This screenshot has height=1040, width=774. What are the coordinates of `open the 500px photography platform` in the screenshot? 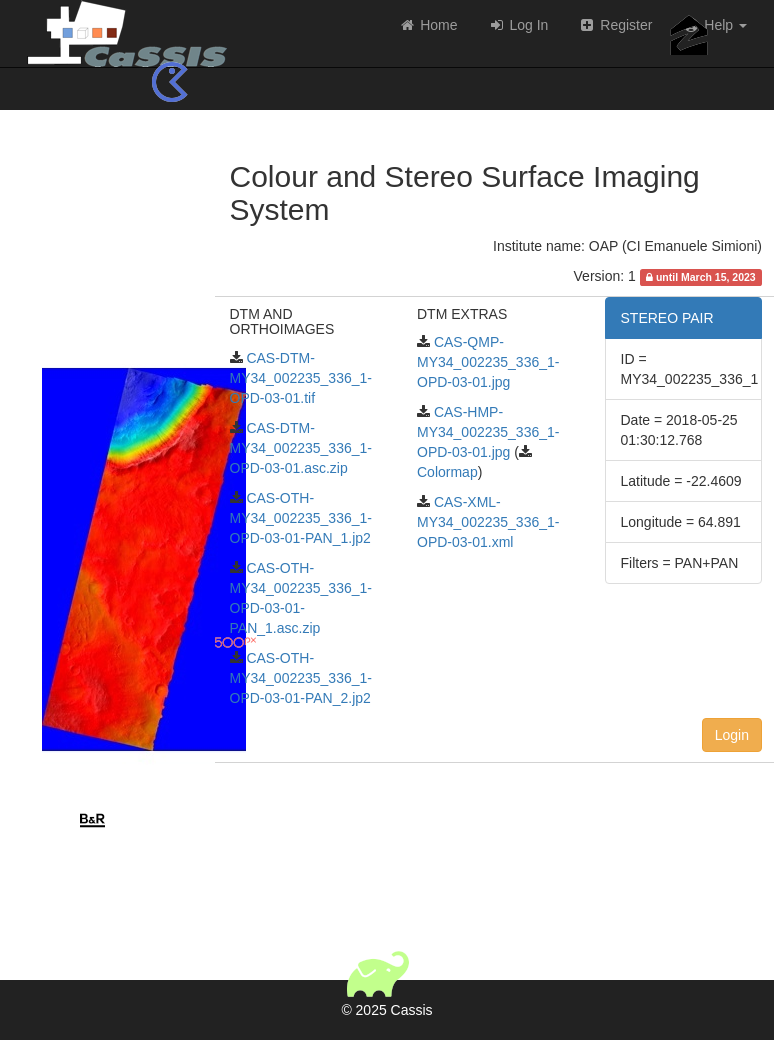 It's located at (235, 642).